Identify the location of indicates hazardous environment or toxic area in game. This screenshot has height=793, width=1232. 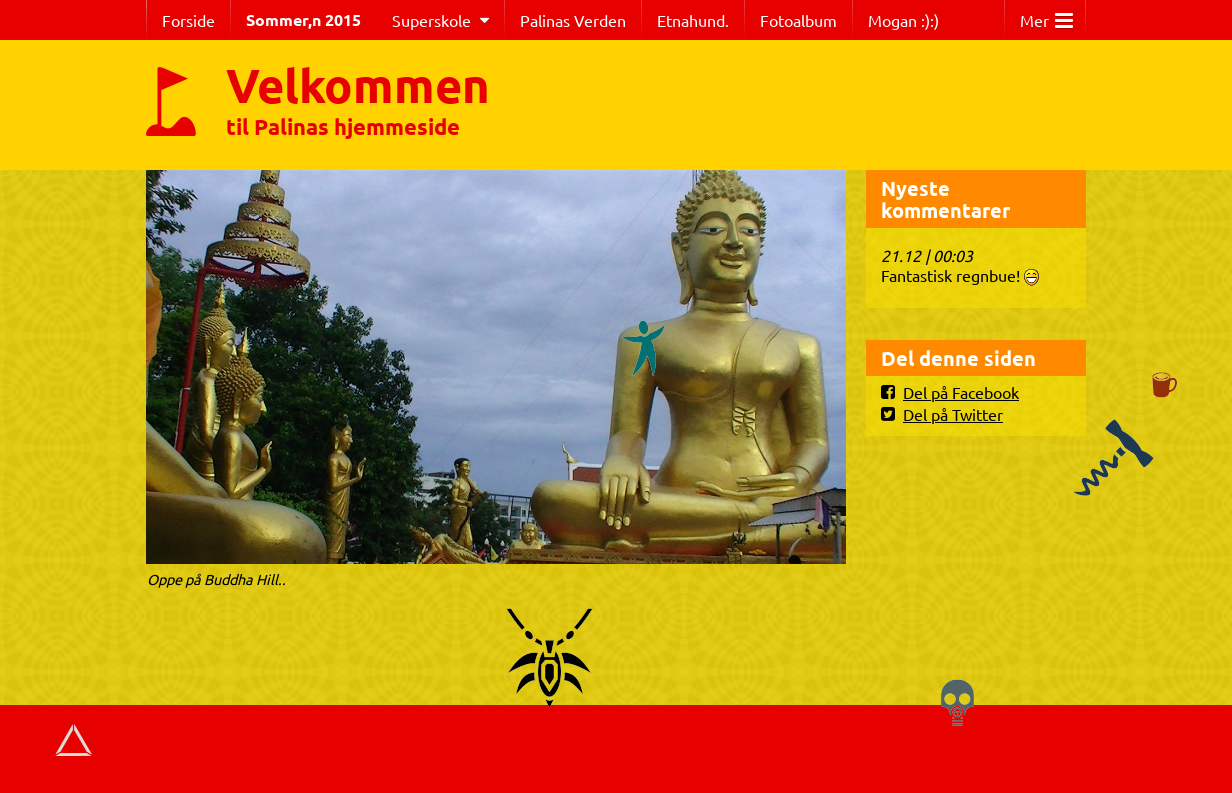
(957, 702).